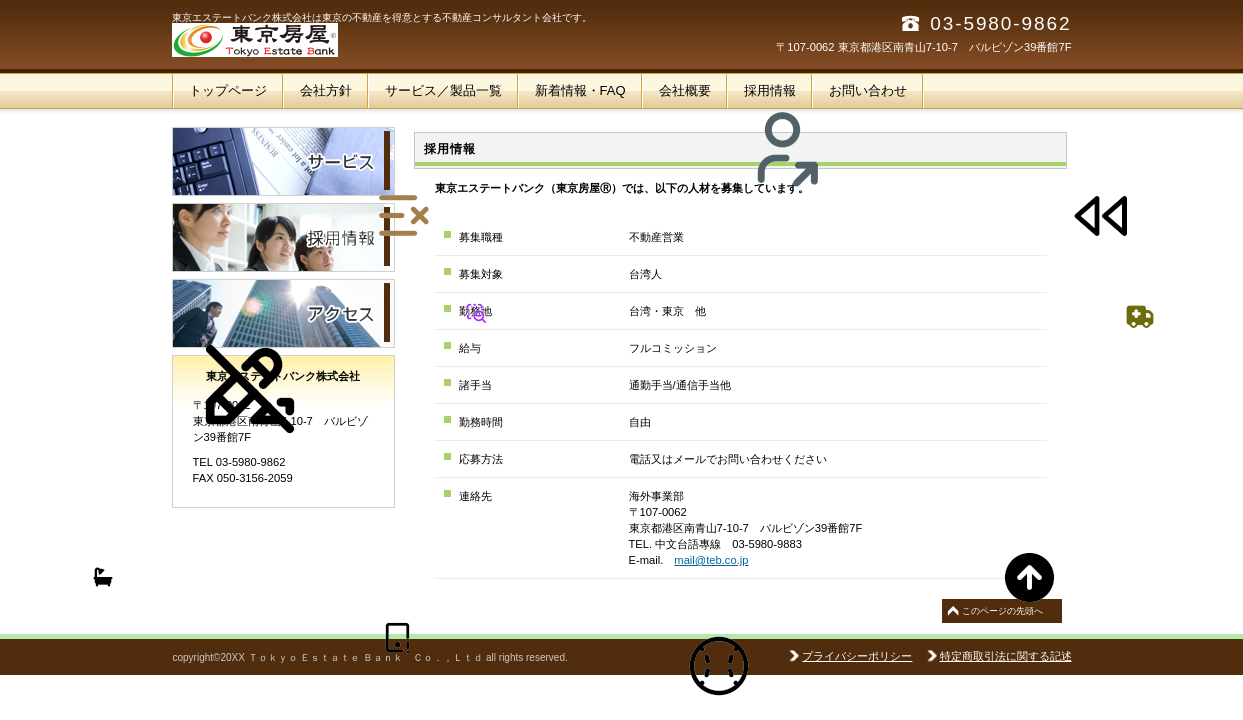 Image resolution: width=1243 pixels, height=720 pixels. What do you see at coordinates (782, 147) in the screenshot?
I see `share a user profile` at bounding box center [782, 147].